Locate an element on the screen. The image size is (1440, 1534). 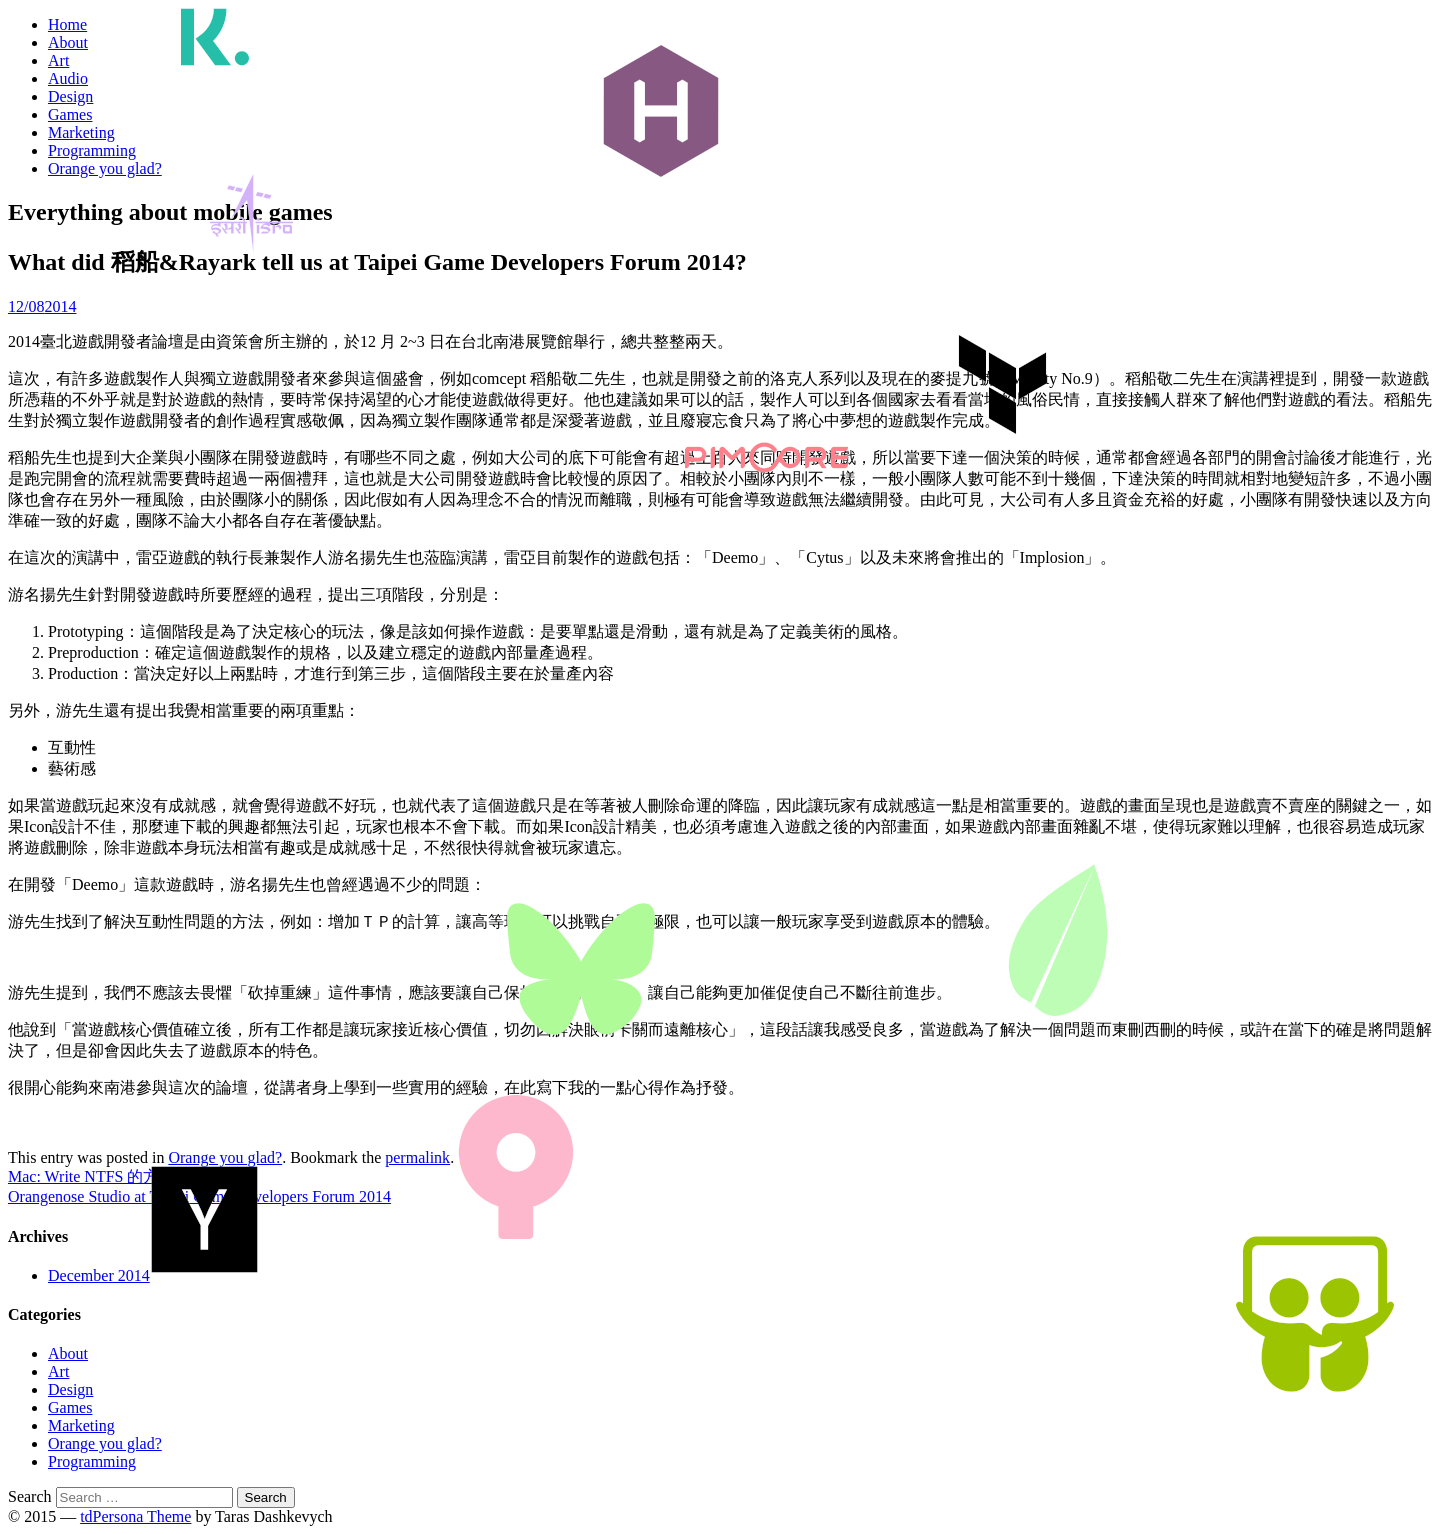
Leaflet mapping library logo is located at coordinates (1058, 940).